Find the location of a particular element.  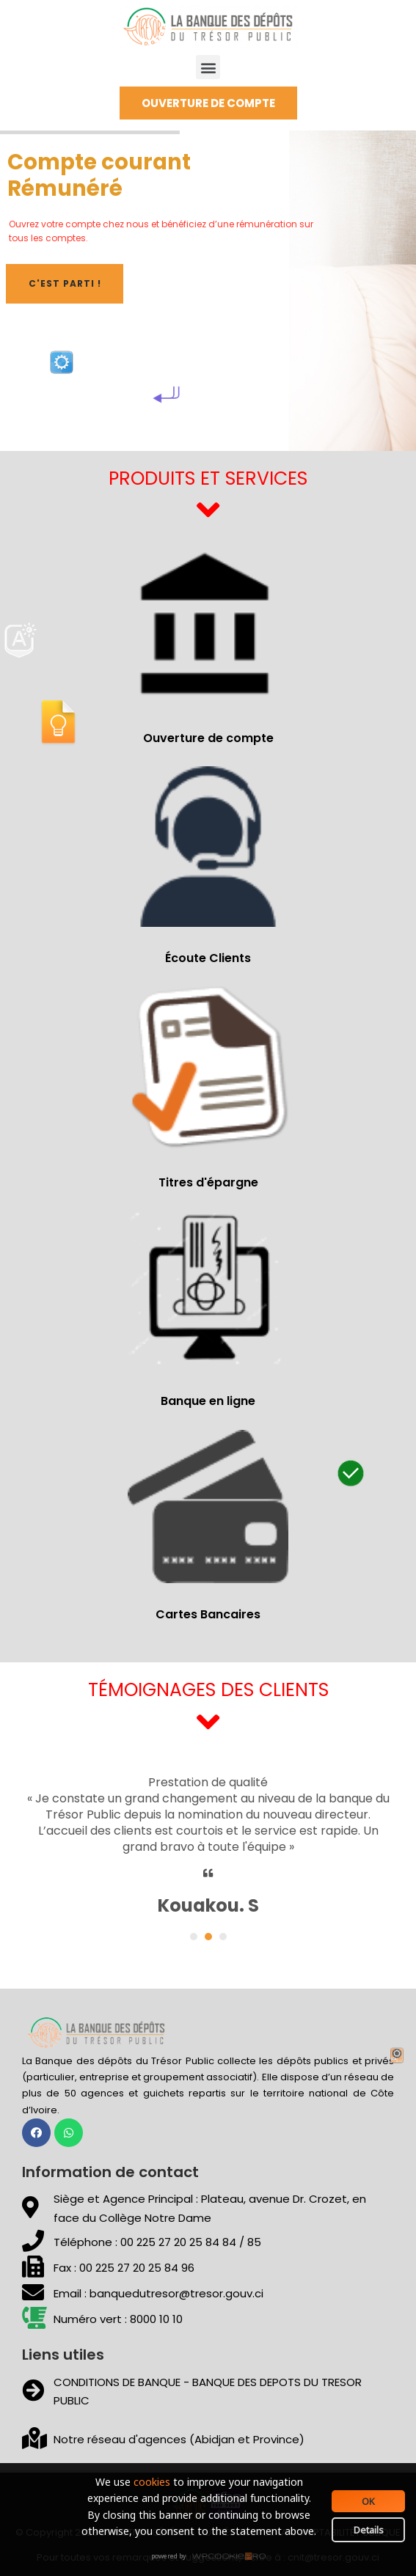

software installation or package setup in progress is located at coordinates (397, 2055).